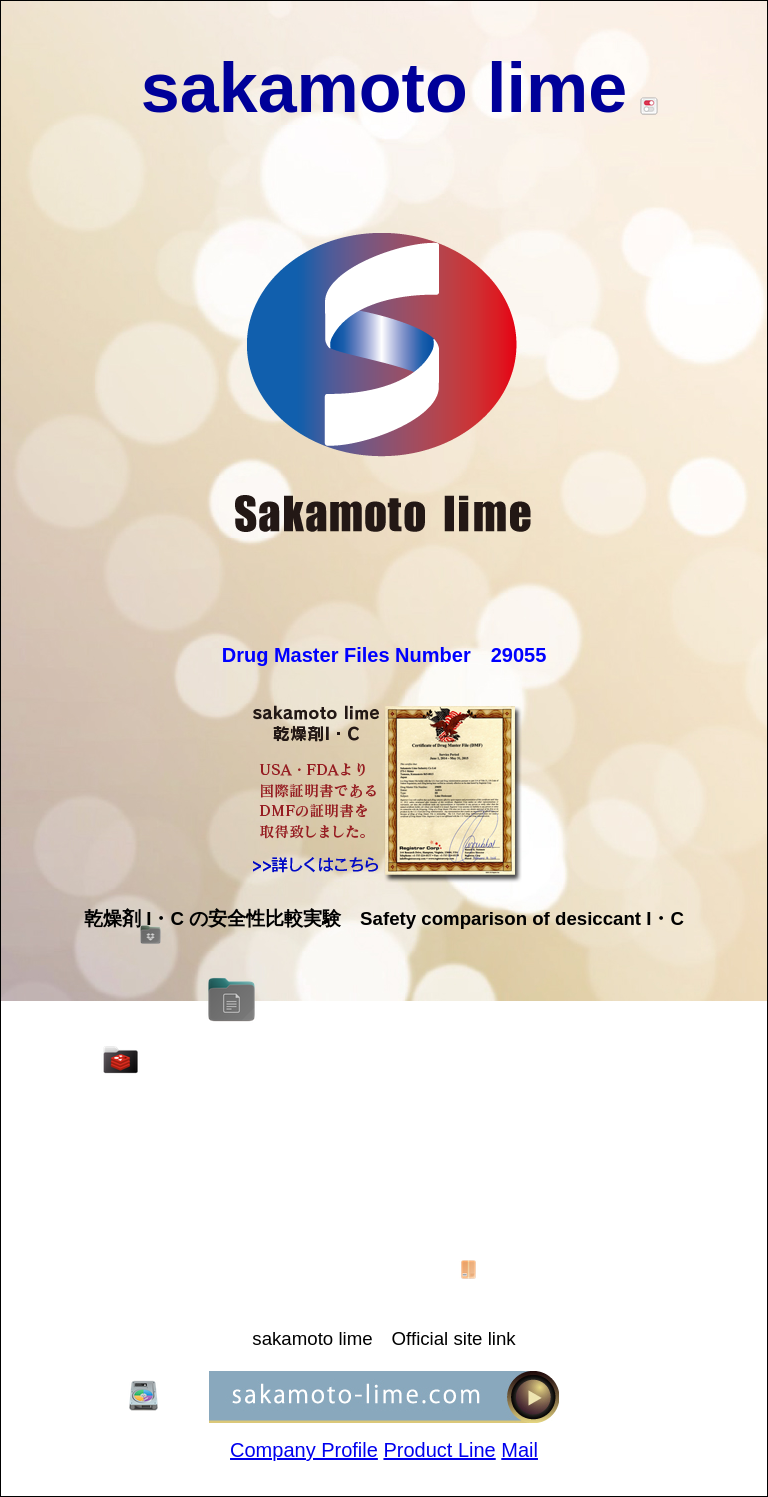 This screenshot has width=768, height=1497. What do you see at coordinates (468, 1269) in the screenshot?
I see `open a compressed archive file` at bounding box center [468, 1269].